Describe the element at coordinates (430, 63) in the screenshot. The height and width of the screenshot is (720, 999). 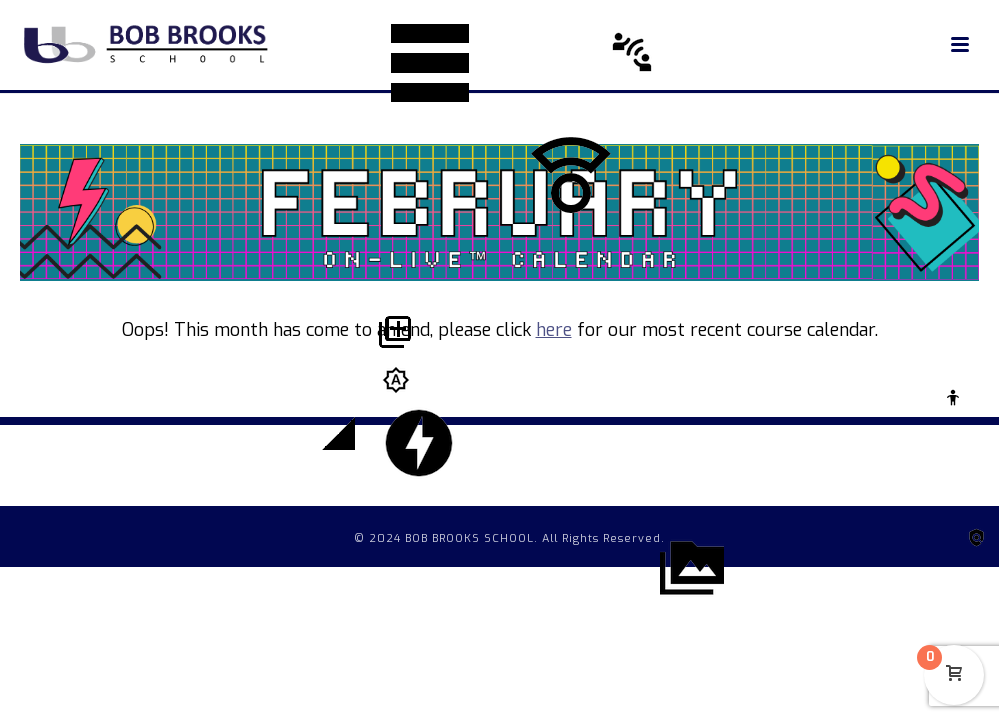
I see `view data in row format` at that location.